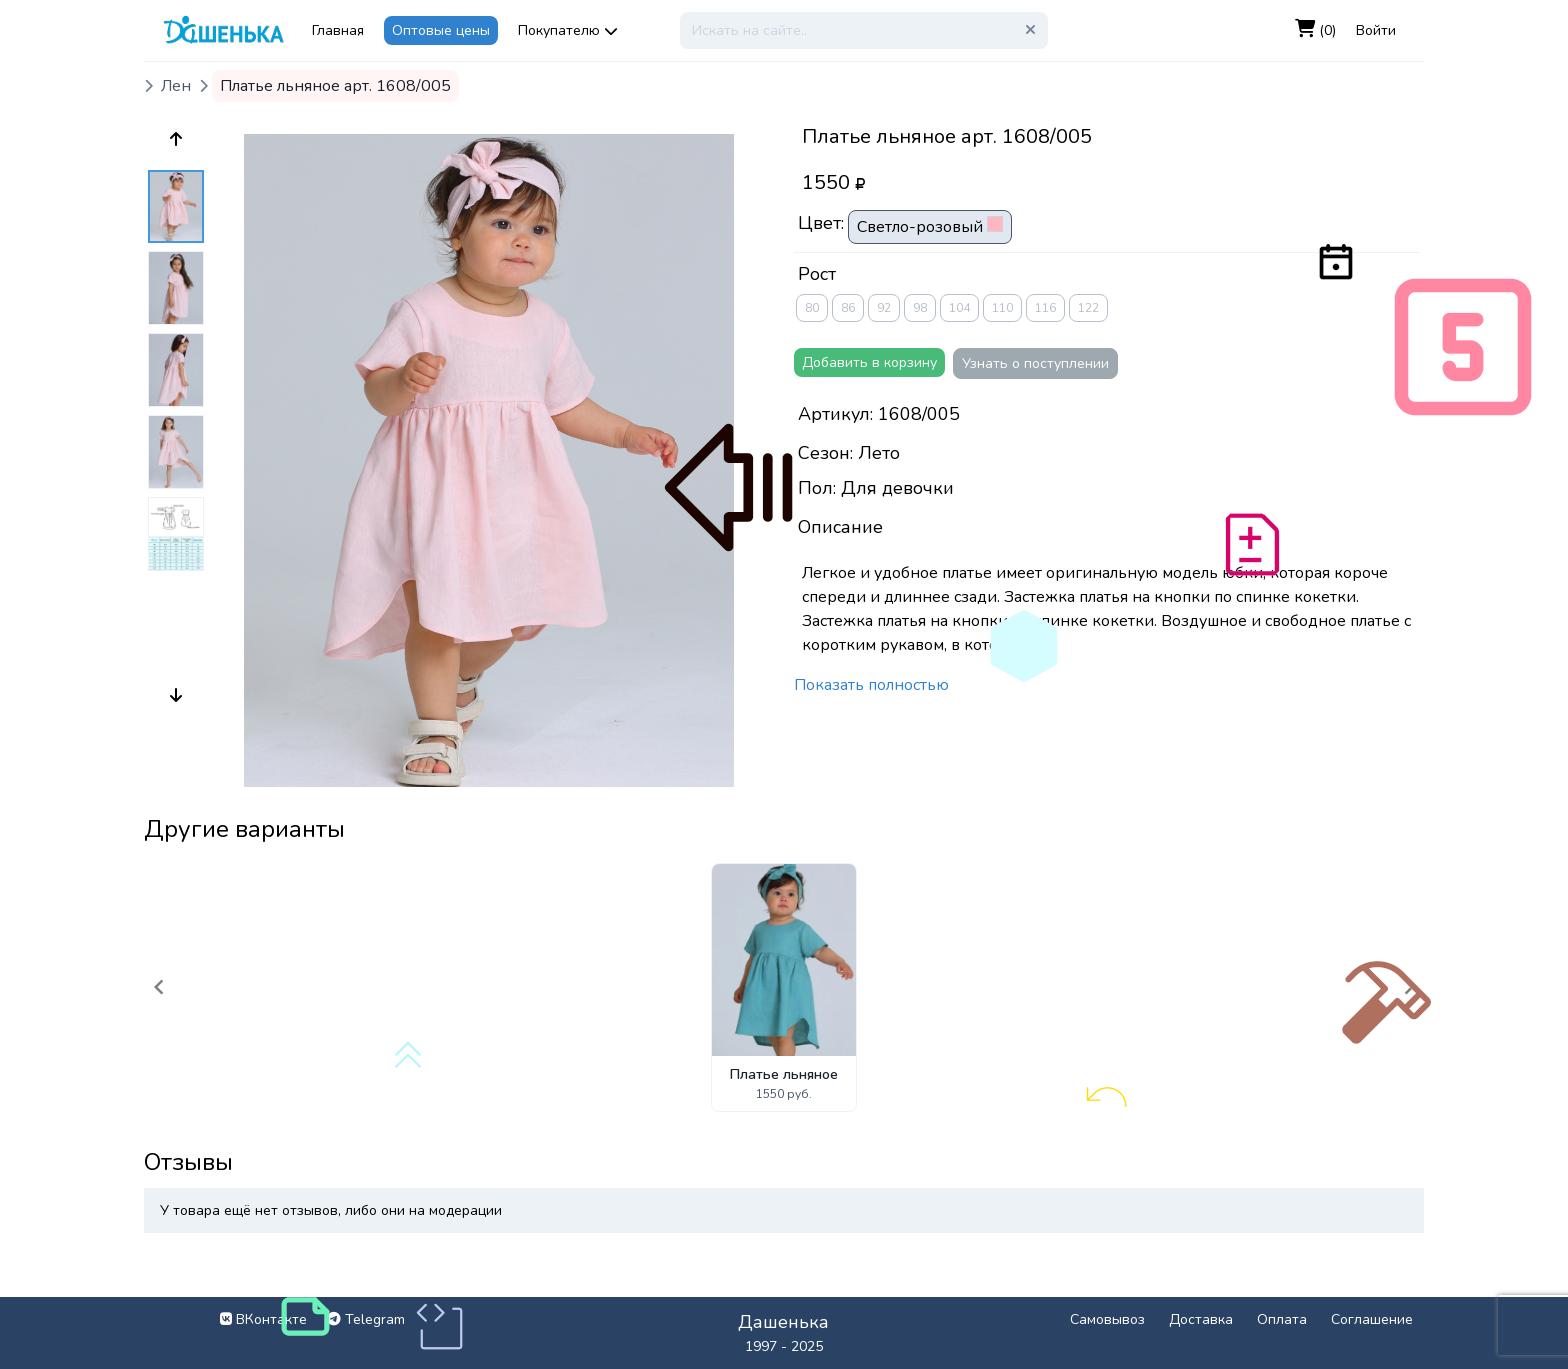 The image size is (1568, 1369). What do you see at coordinates (408, 1056) in the screenshot?
I see `scroll to top of page` at bounding box center [408, 1056].